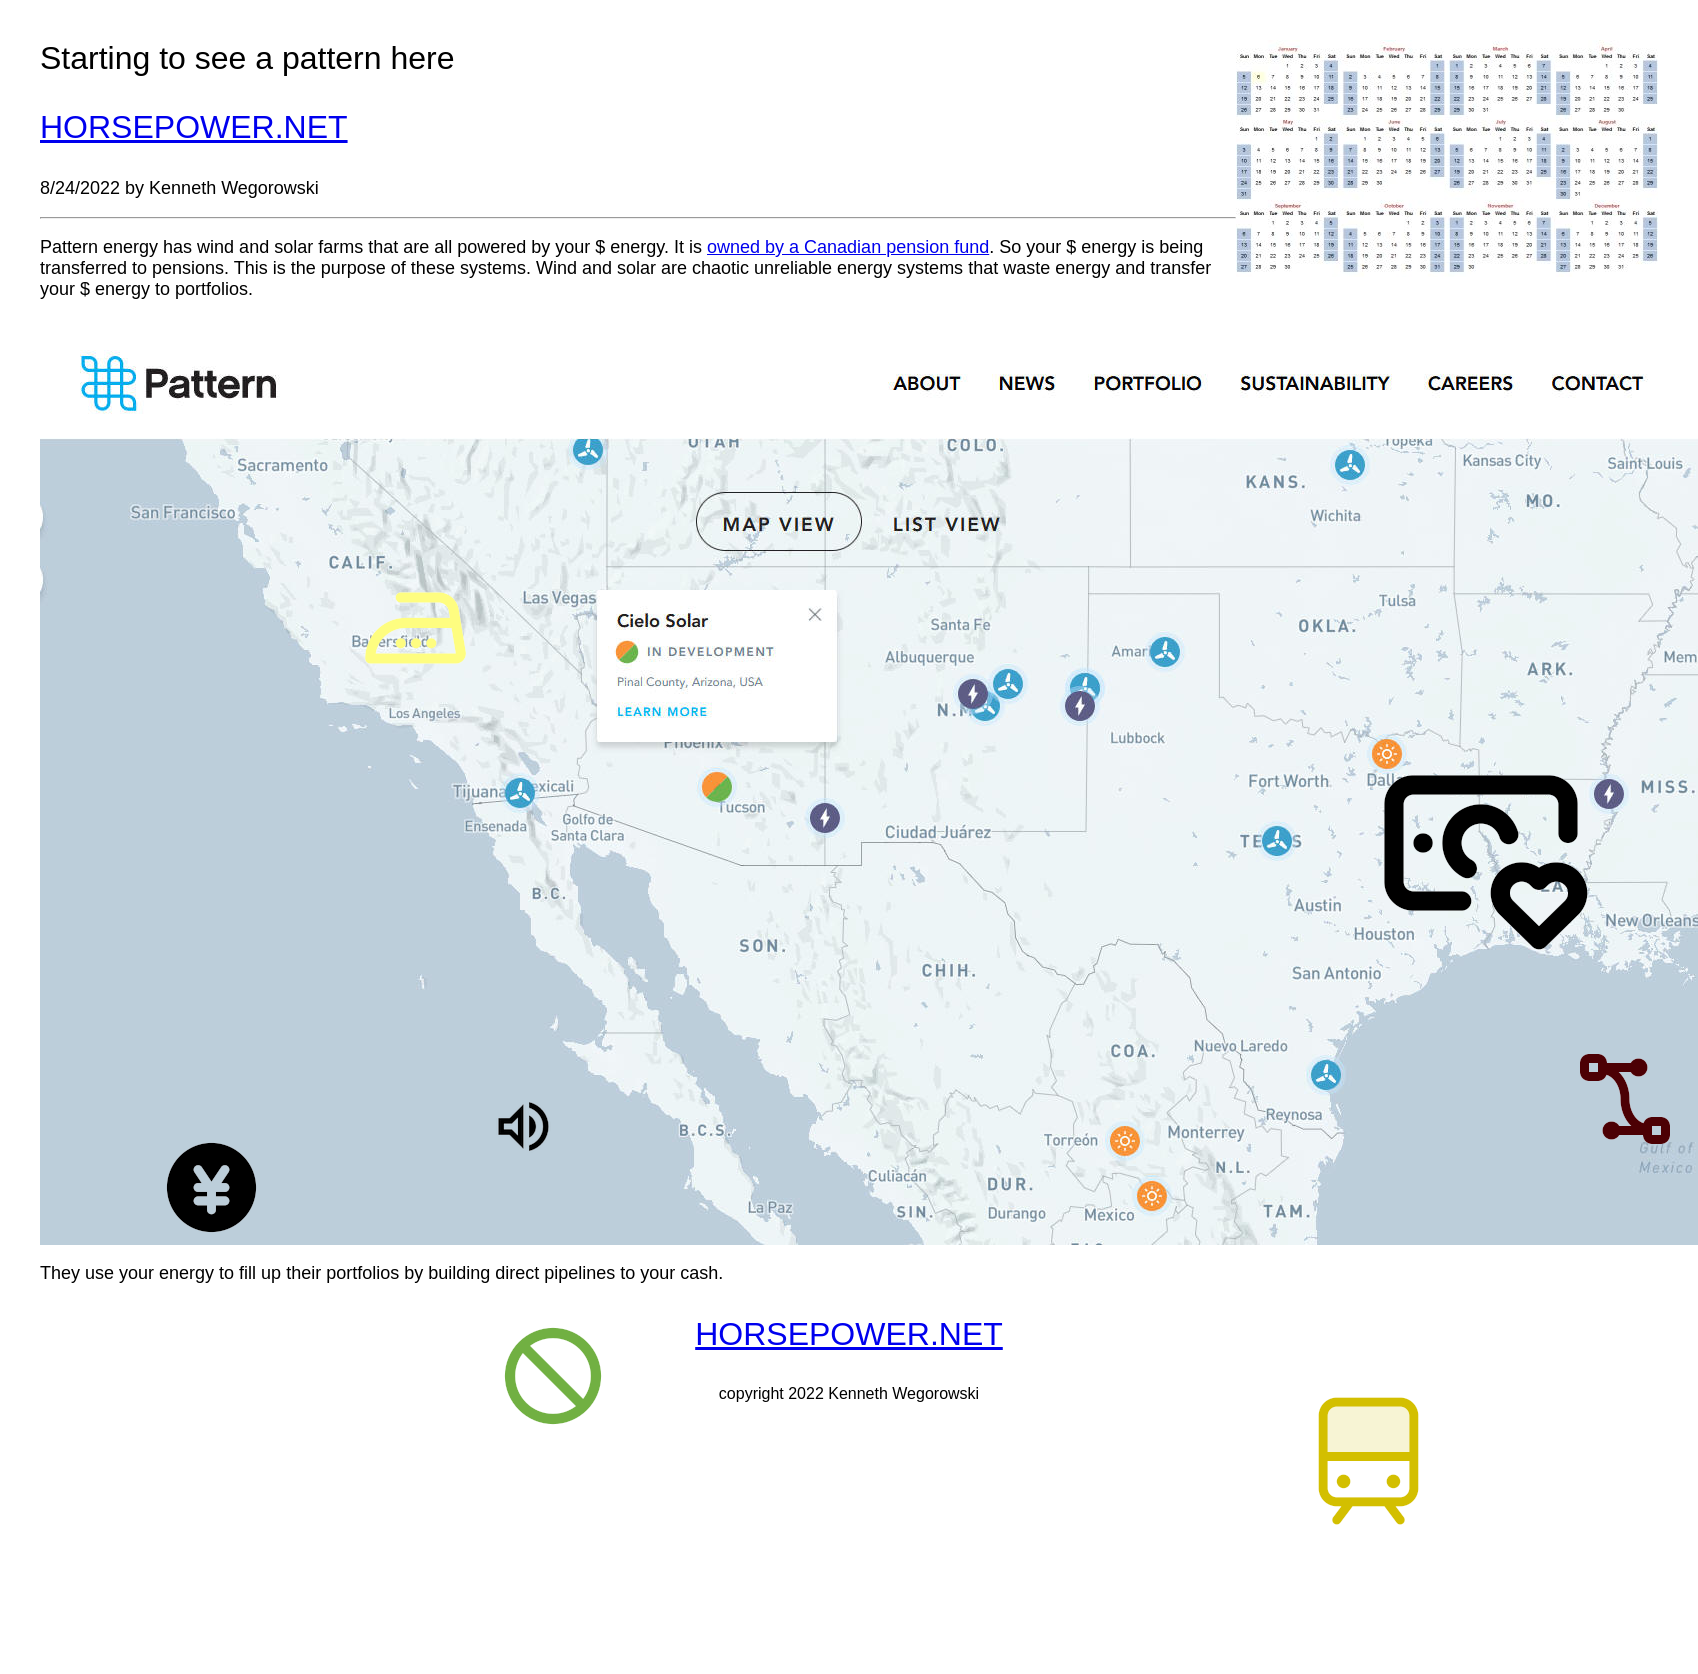 The width and height of the screenshot is (1698, 1674). I want to click on increase or unmute audio volume, so click(523, 1126).